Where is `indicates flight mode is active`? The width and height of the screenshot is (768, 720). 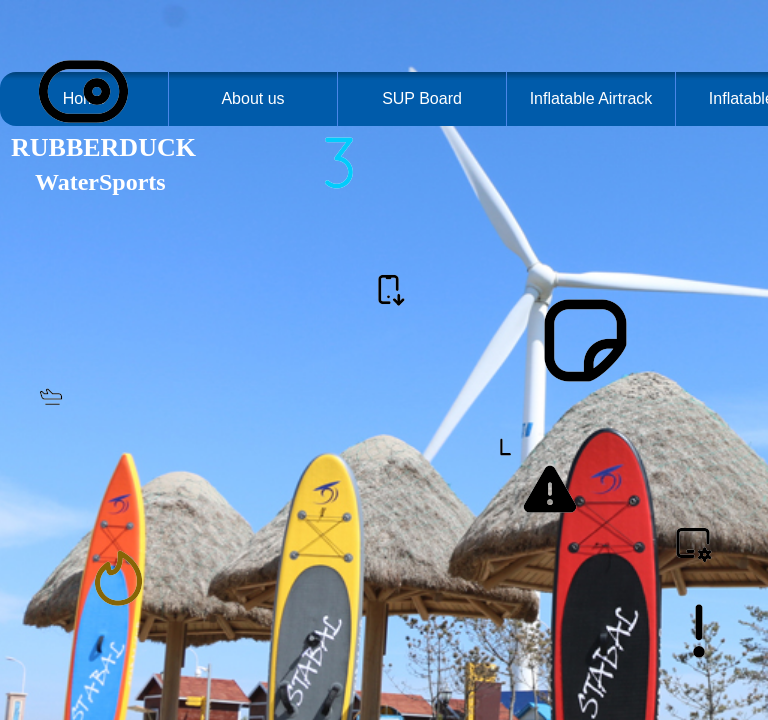
indicates flight mode is active is located at coordinates (51, 396).